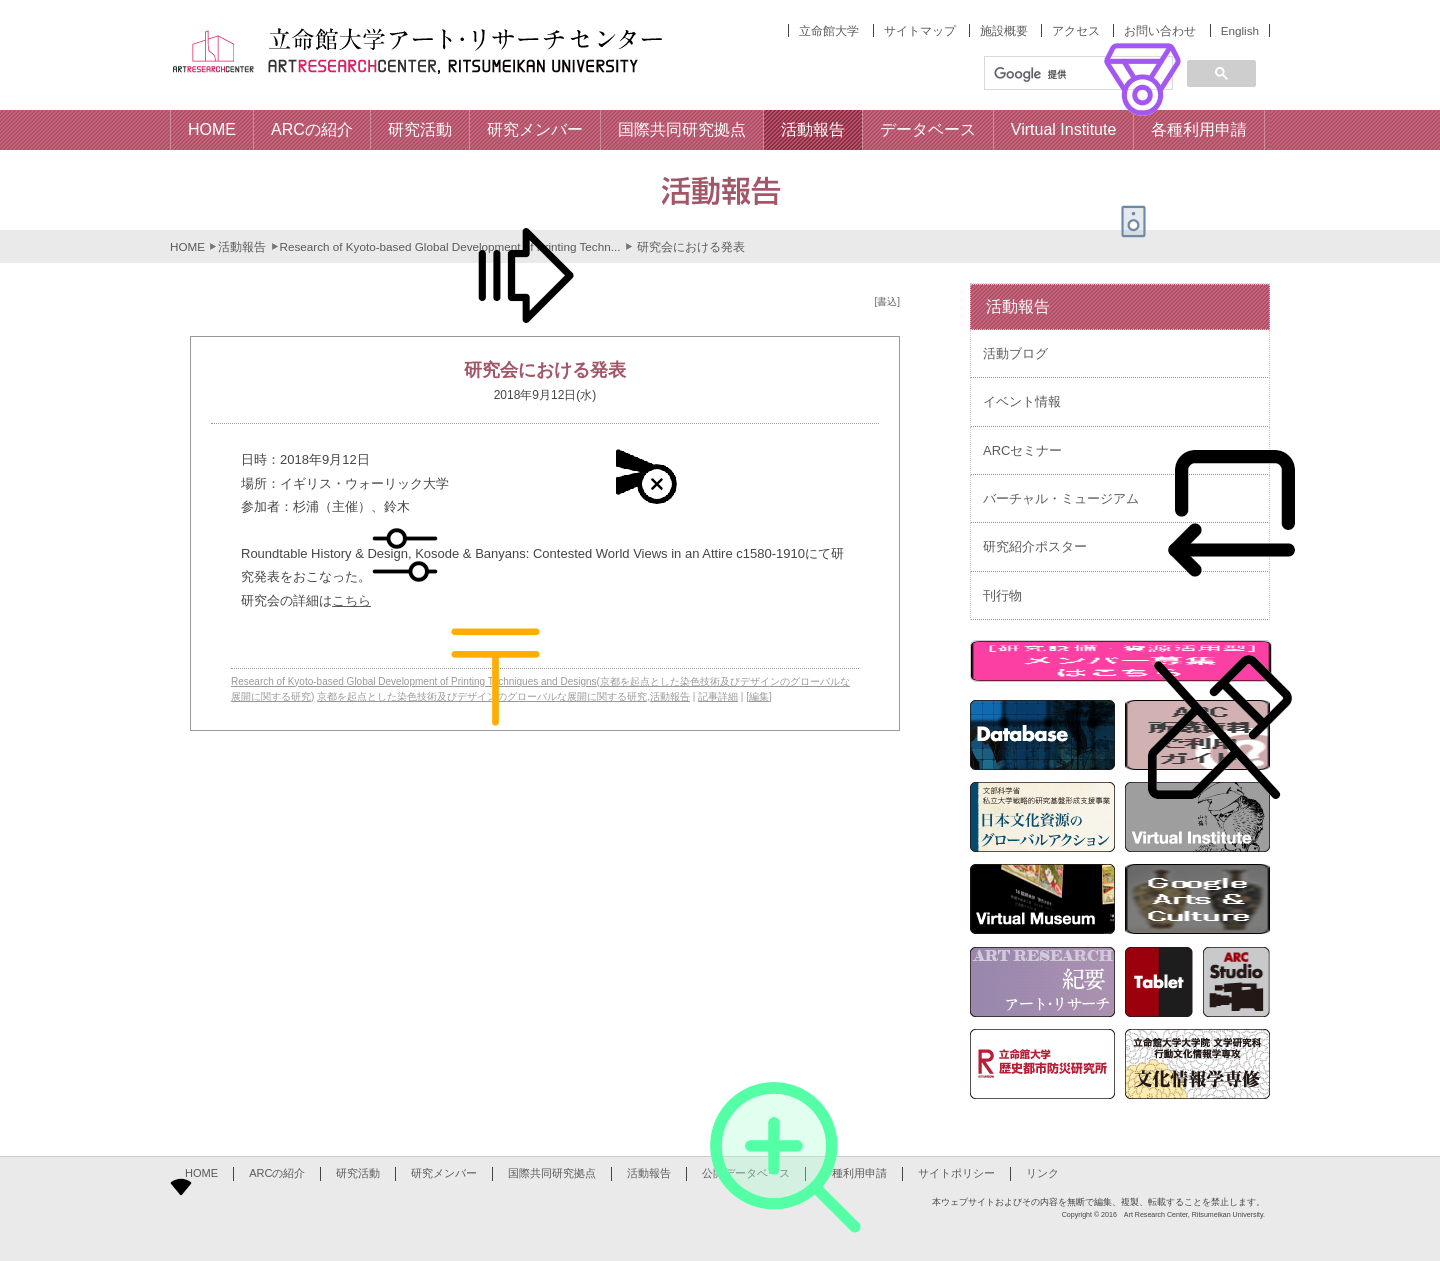 The width and height of the screenshot is (1440, 1261). Describe the element at coordinates (181, 1187) in the screenshot. I see `indicates strong wifi signal strength` at that location.